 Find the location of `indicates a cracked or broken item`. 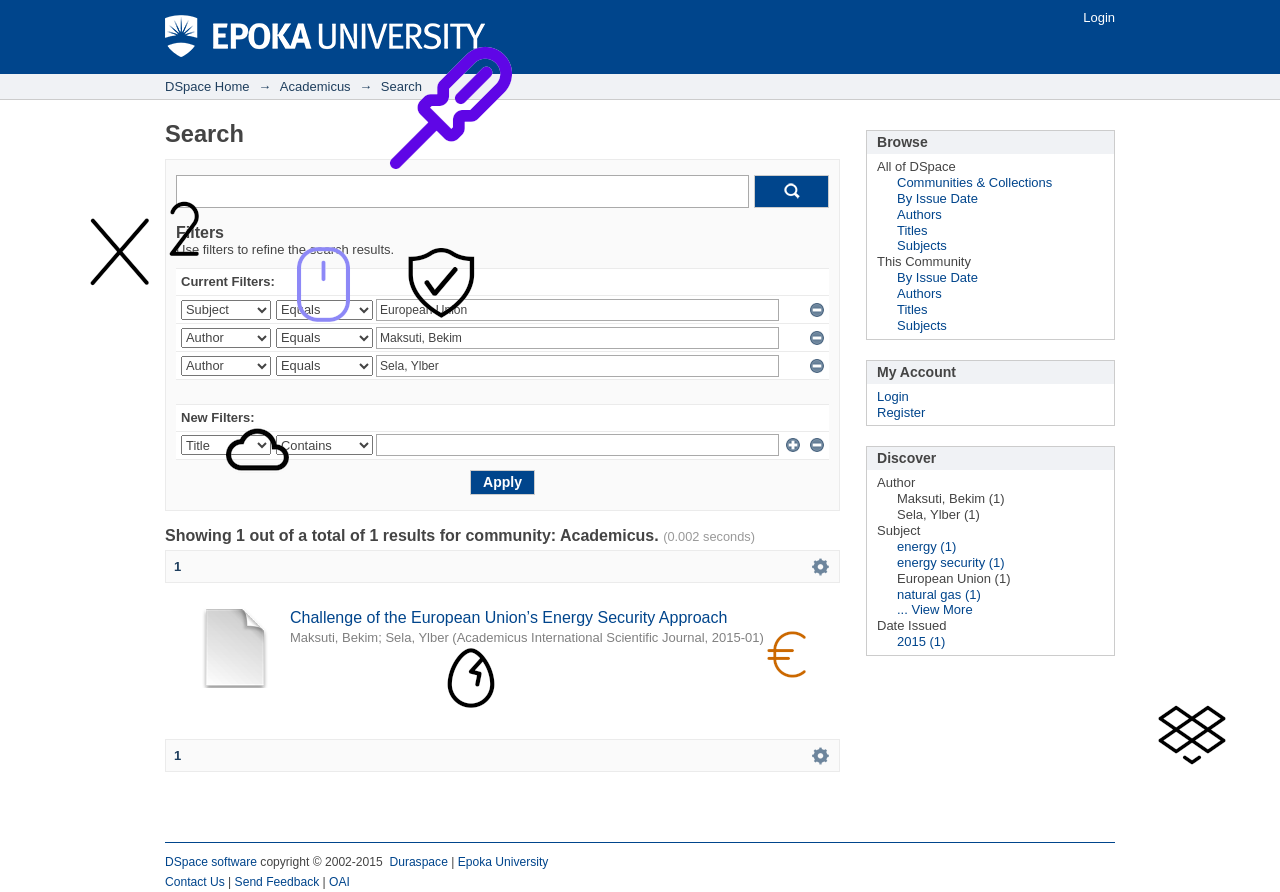

indicates a cracked or broken item is located at coordinates (471, 678).